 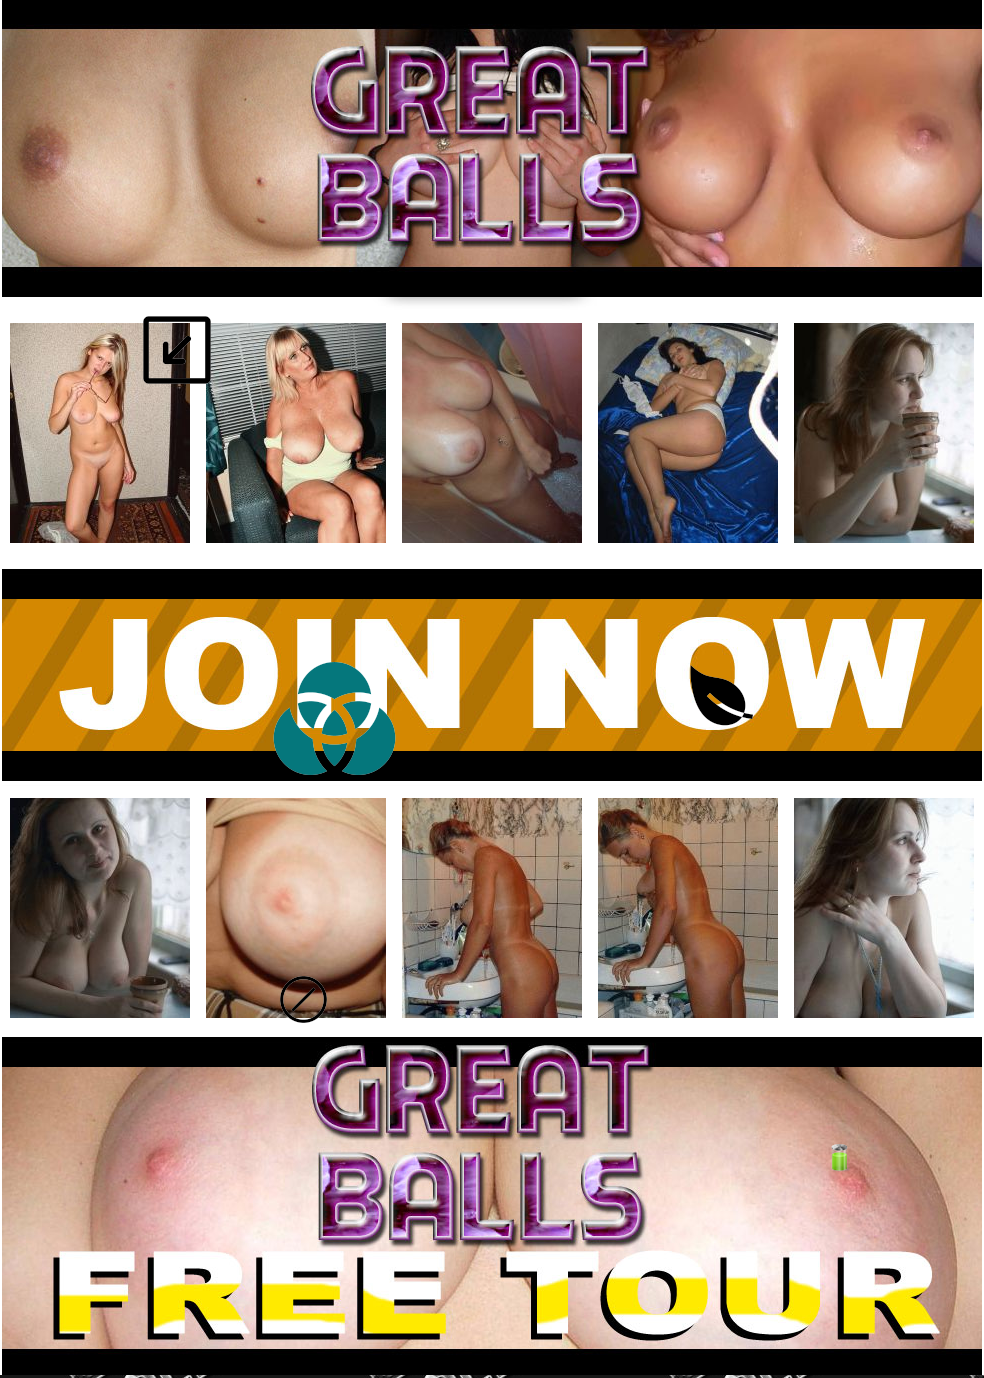 I want to click on skip this item or step, so click(x=303, y=999).